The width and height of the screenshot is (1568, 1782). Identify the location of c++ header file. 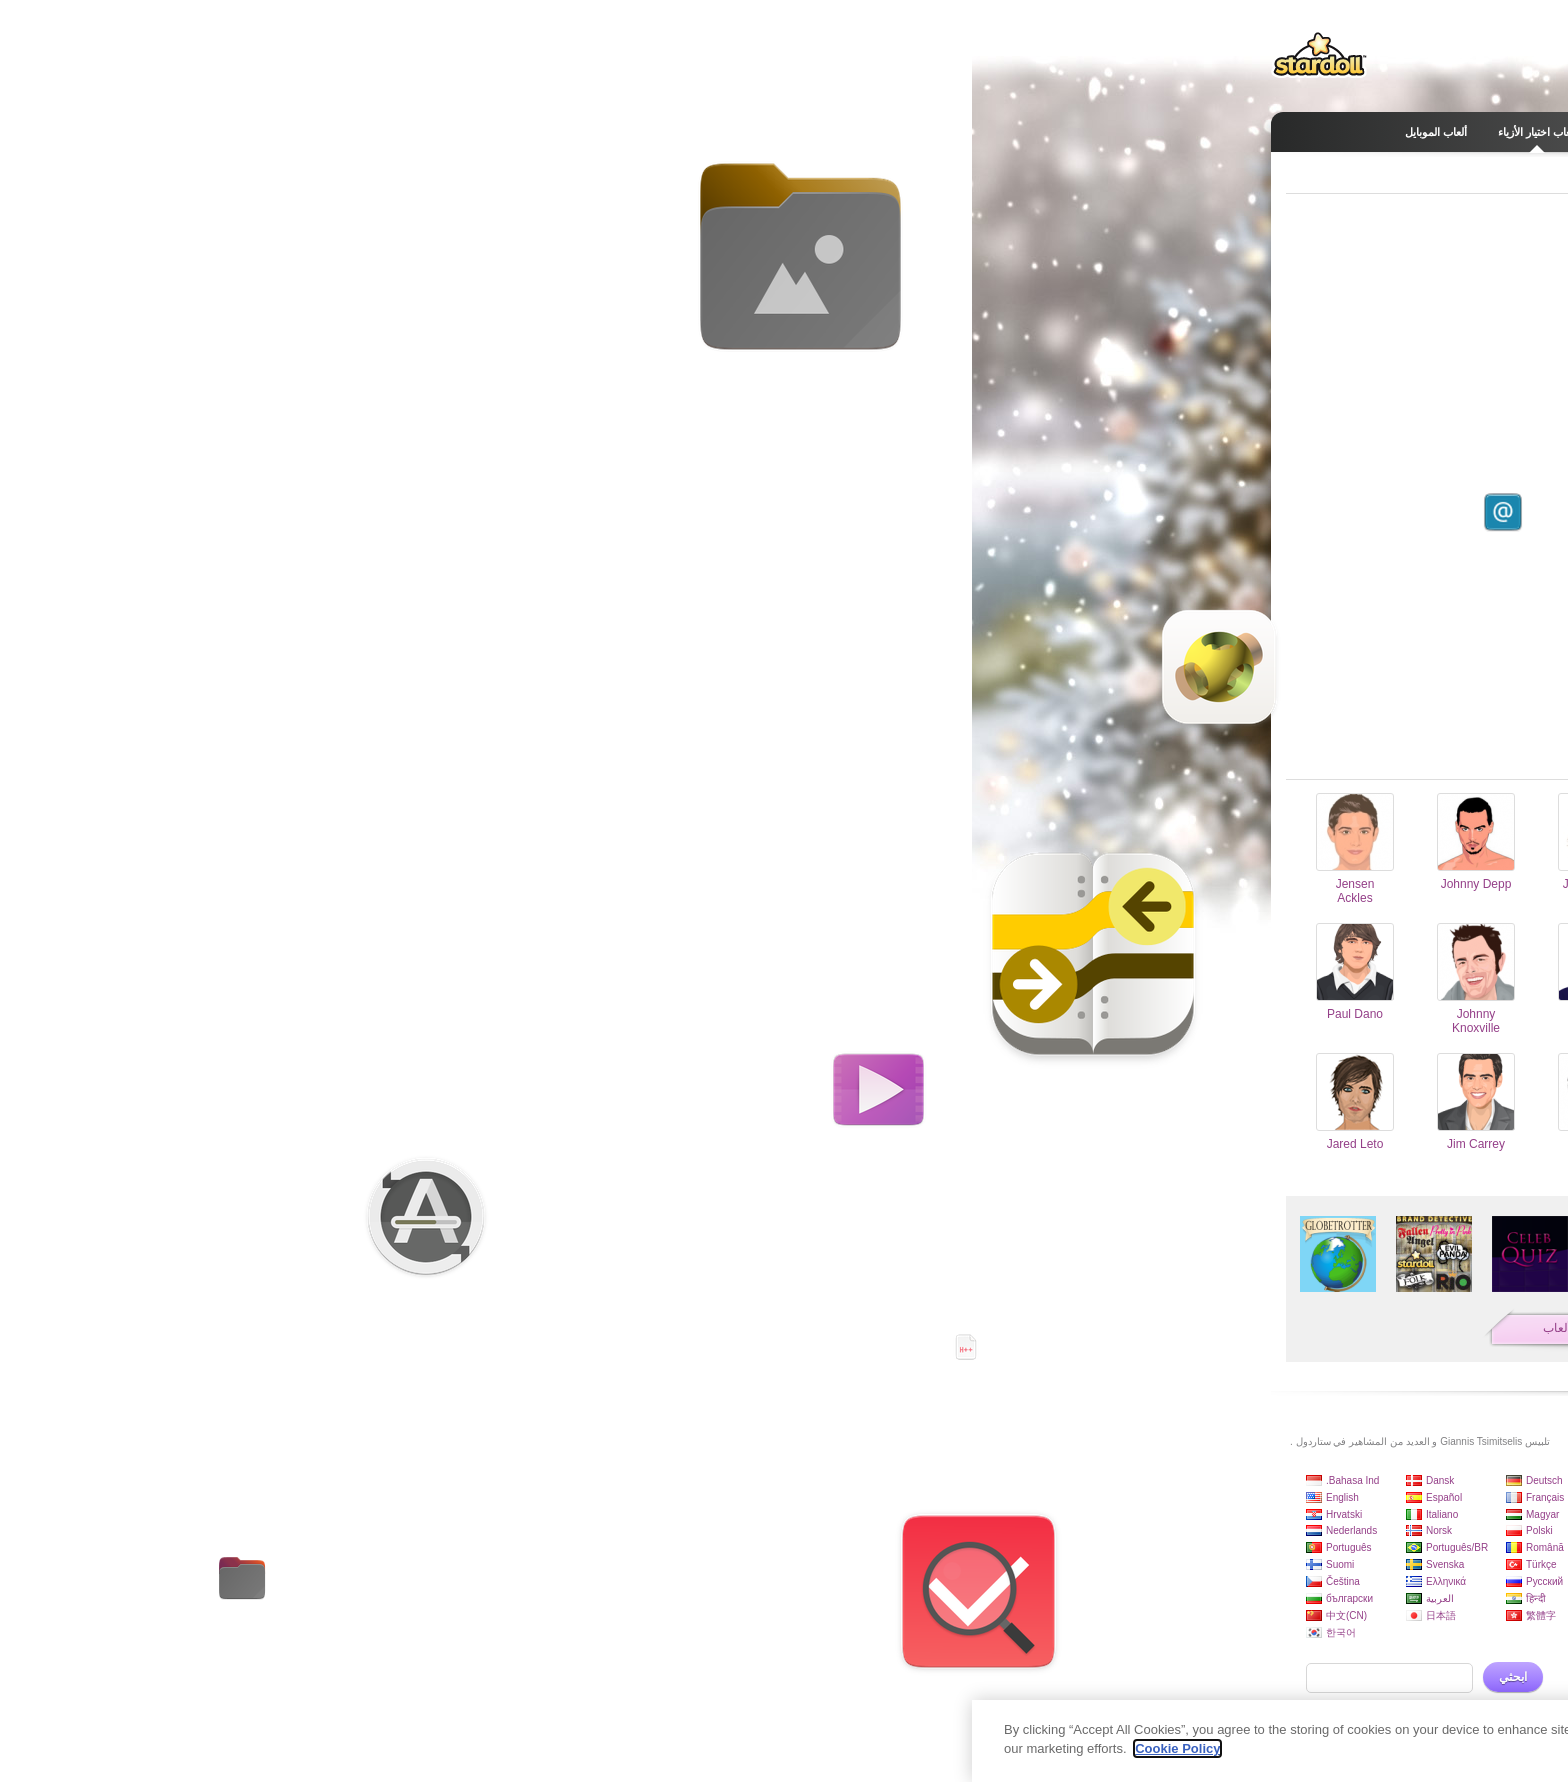
(966, 1347).